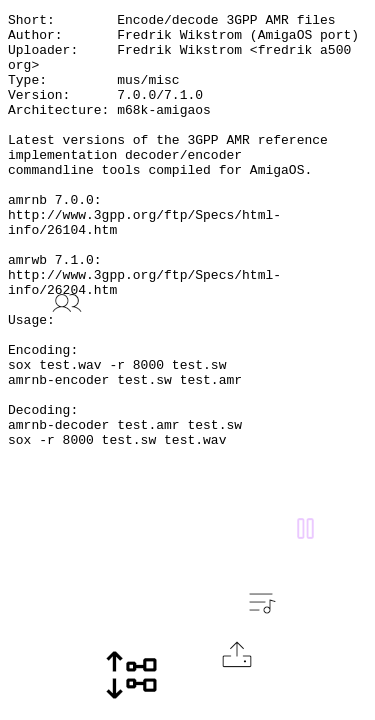  I want to click on pause media playback, so click(305, 528).